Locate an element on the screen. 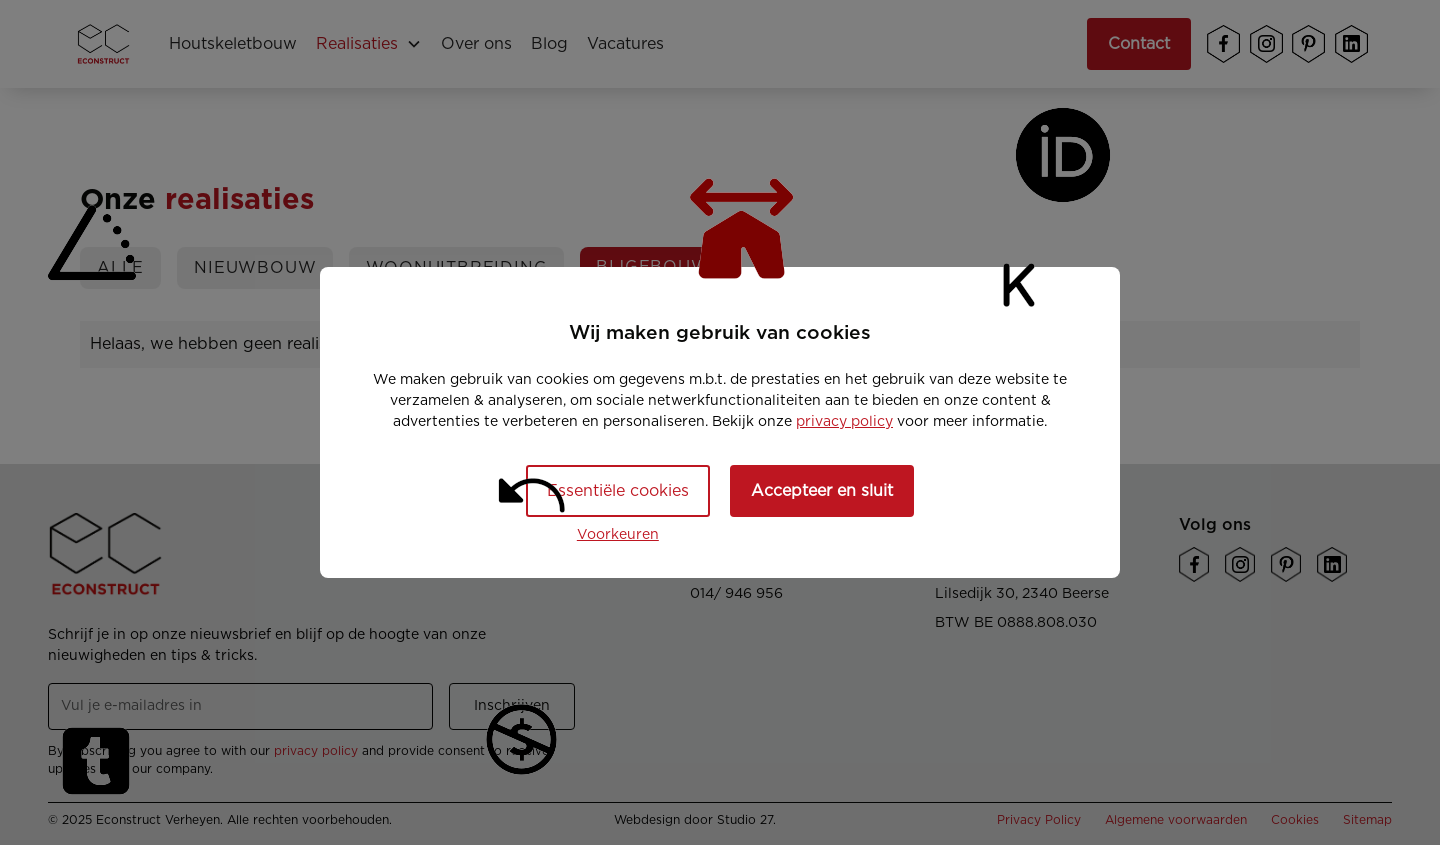  open tumblr app is located at coordinates (96, 761).